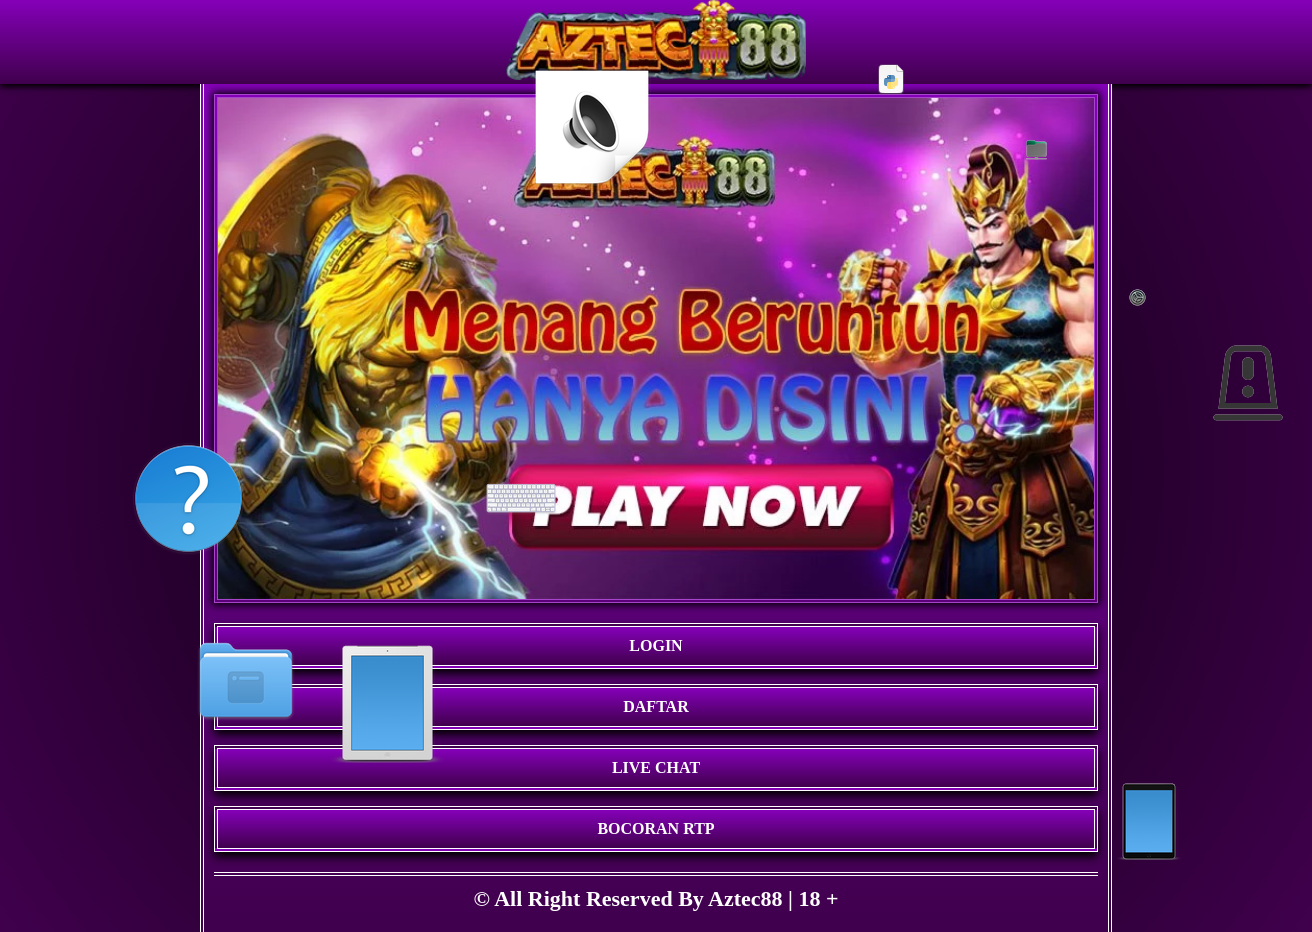 The width and height of the screenshot is (1312, 932). What do you see at coordinates (188, 498) in the screenshot?
I see `access help or frequently asked questions` at bounding box center [188, 498].